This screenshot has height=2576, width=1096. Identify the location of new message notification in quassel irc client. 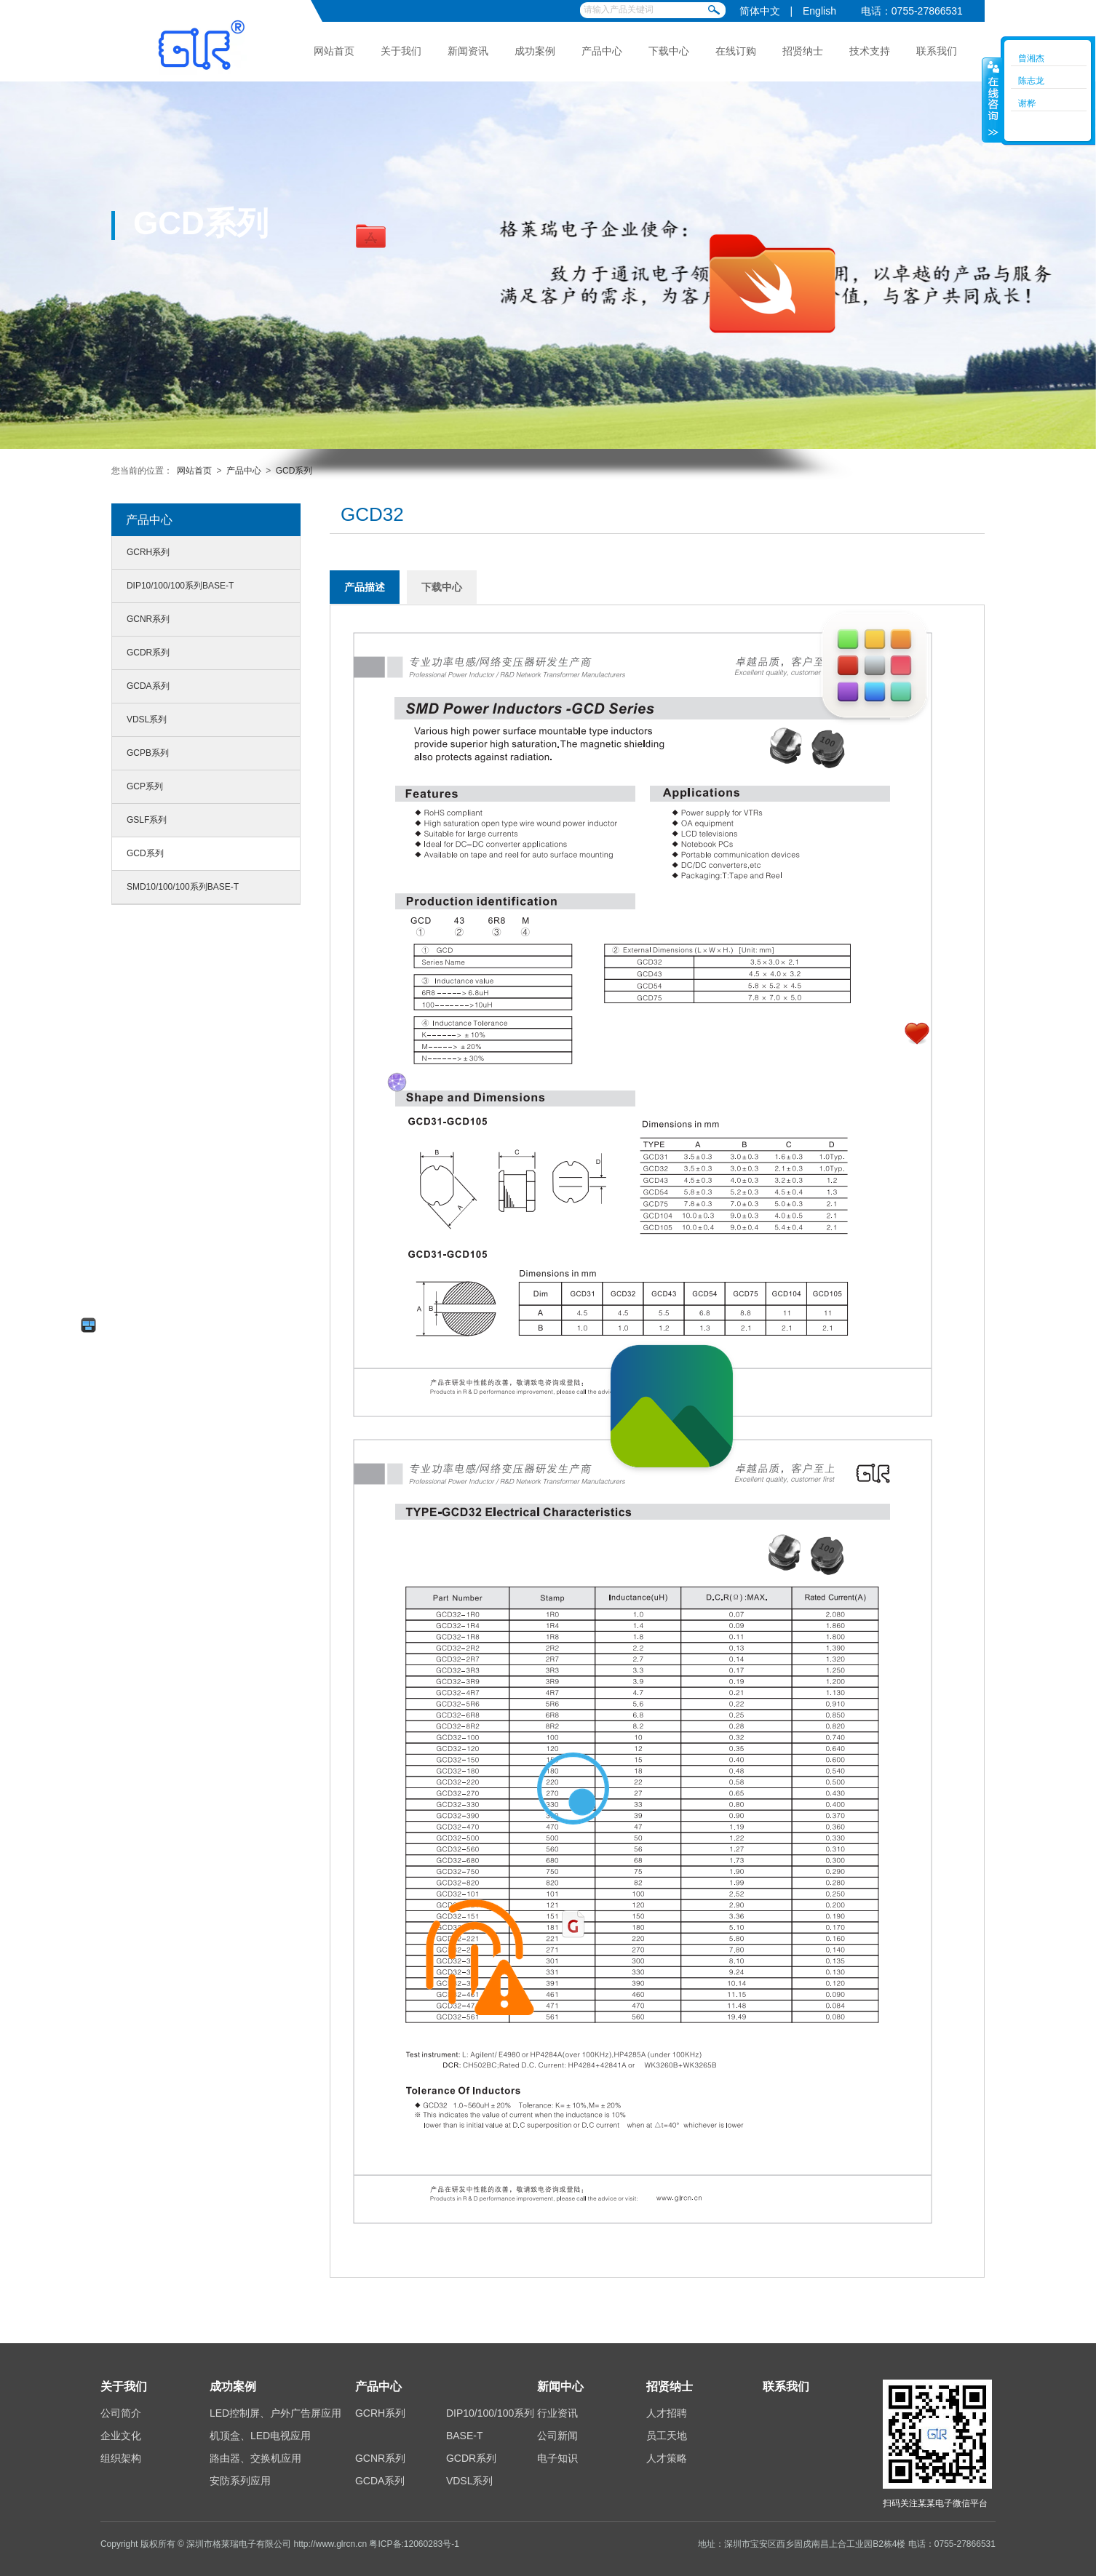
(573, 1788).